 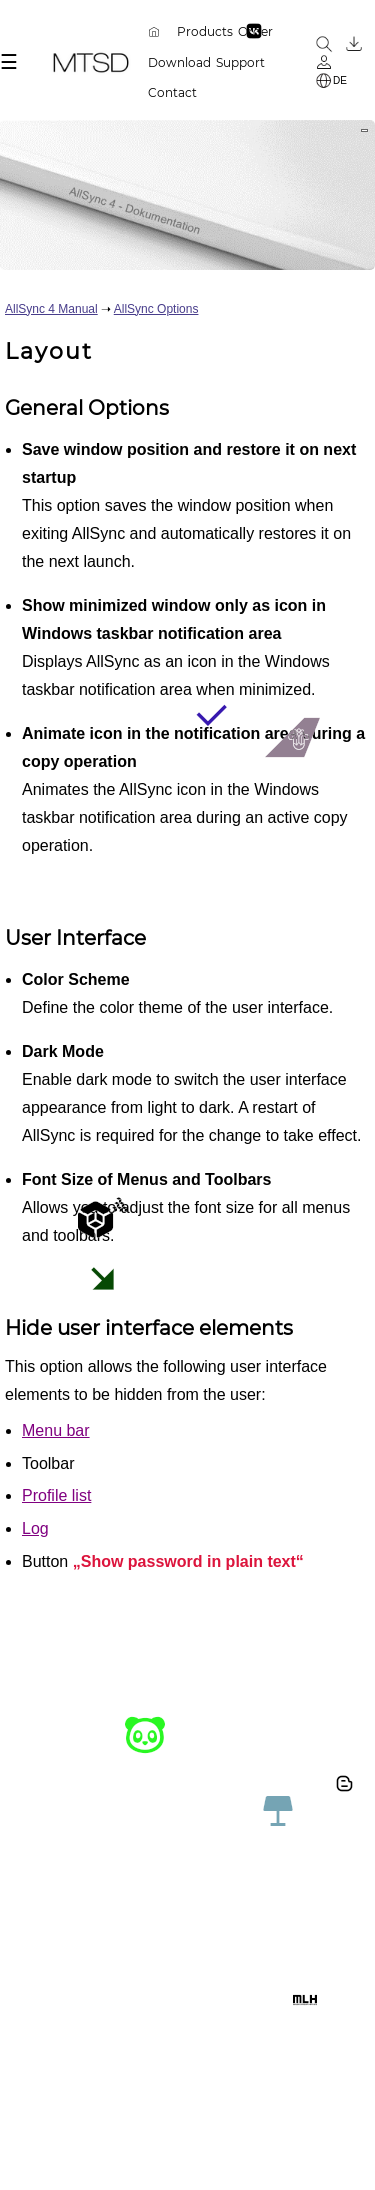 I want to click on visit the Major League Hacking website, so click(x=305, y=2000).